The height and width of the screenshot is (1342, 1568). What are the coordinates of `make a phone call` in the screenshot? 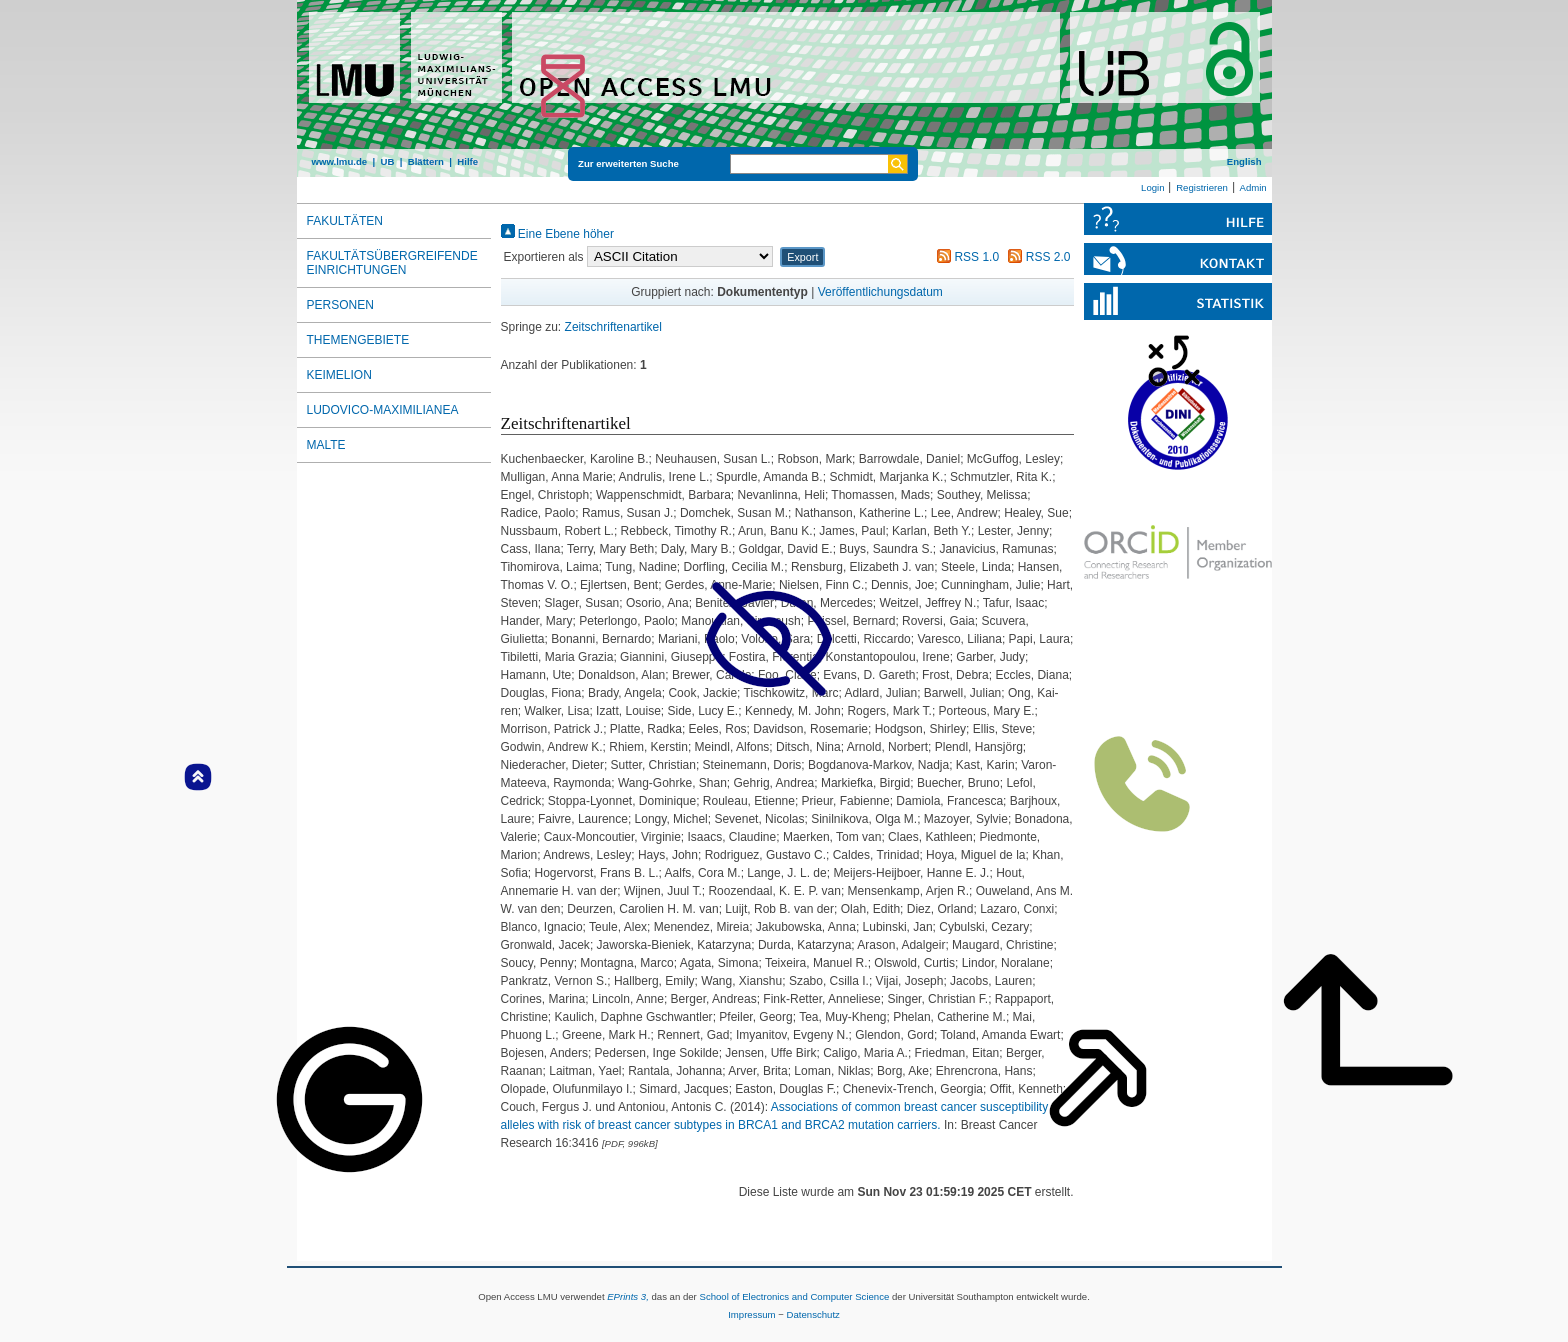 It's located at (1144, 782).